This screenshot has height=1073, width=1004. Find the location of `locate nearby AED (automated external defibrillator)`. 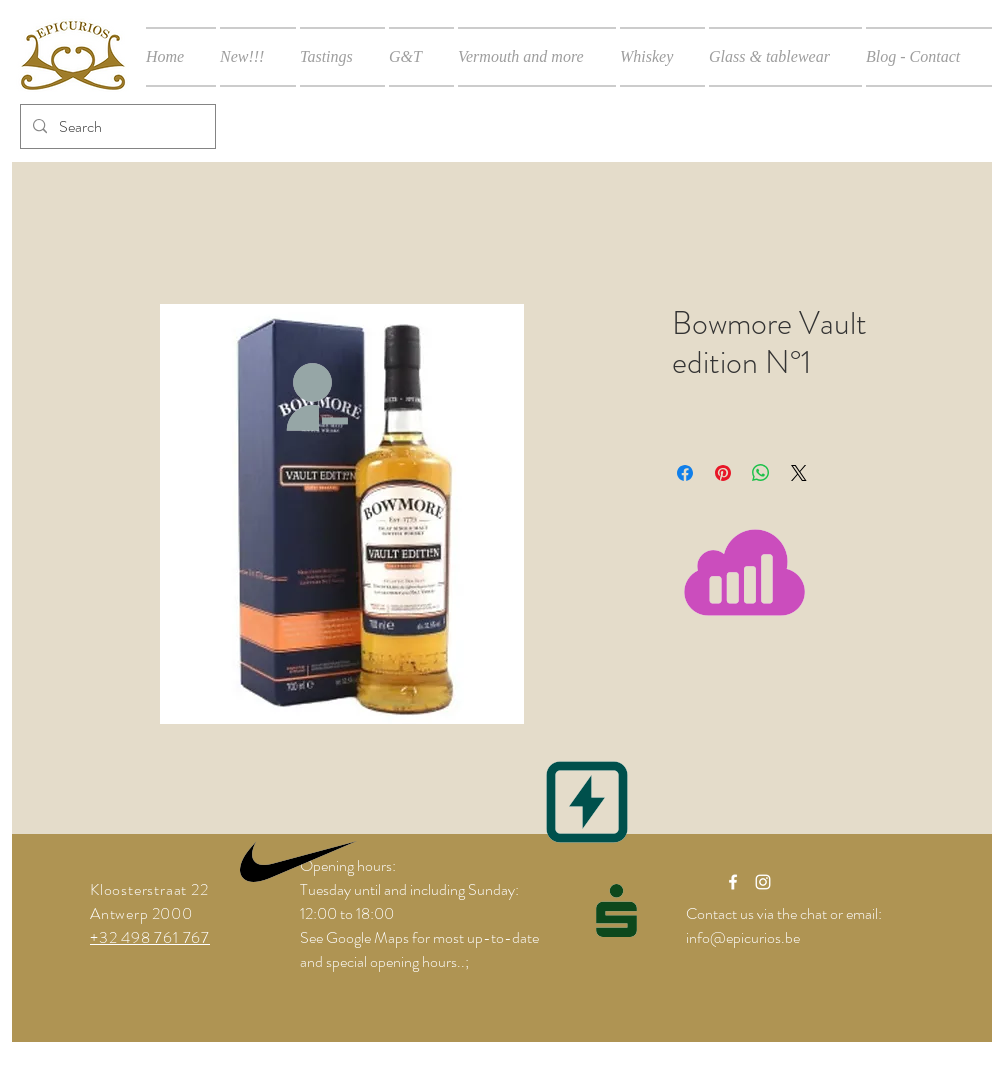

locate nearby AED (automated external defibrillator) is located at coordinates (587, 802).